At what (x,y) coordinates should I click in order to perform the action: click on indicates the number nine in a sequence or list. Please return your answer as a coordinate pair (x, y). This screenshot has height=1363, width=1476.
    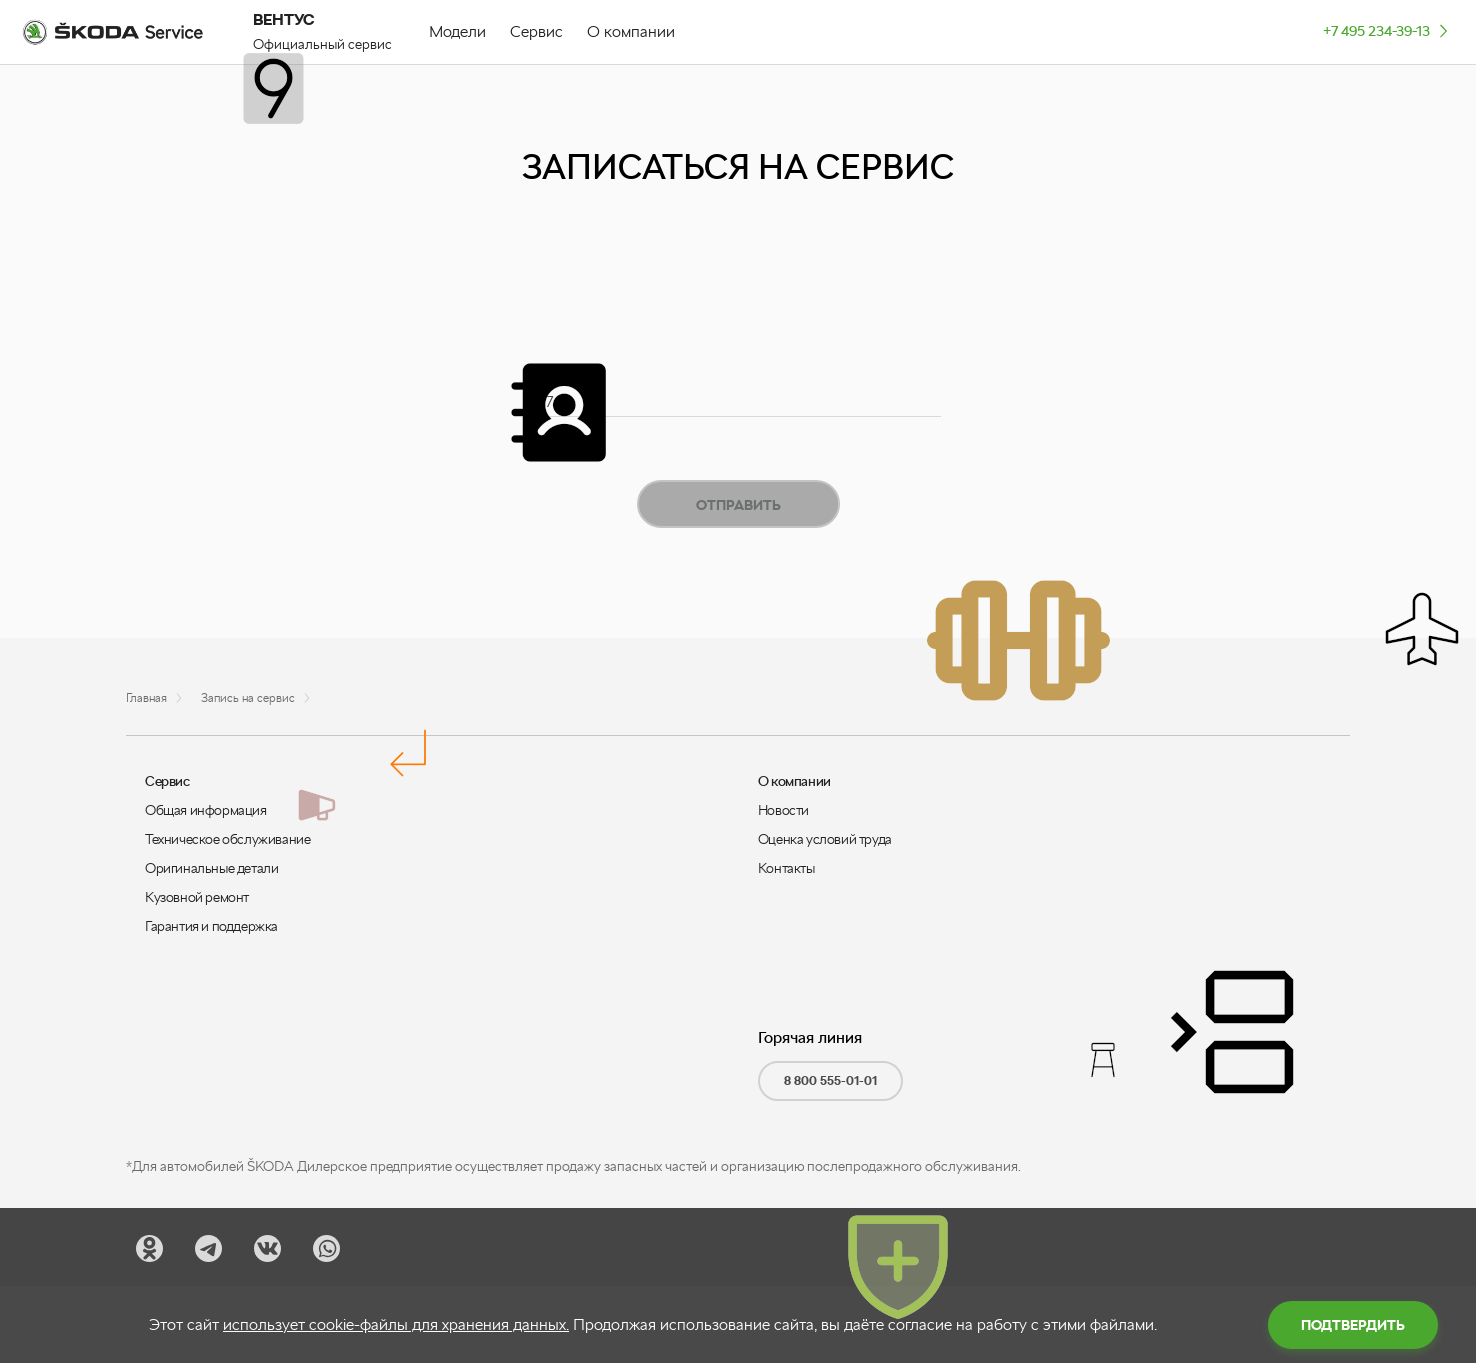
    Looking at the image, I should click on (273, 88).